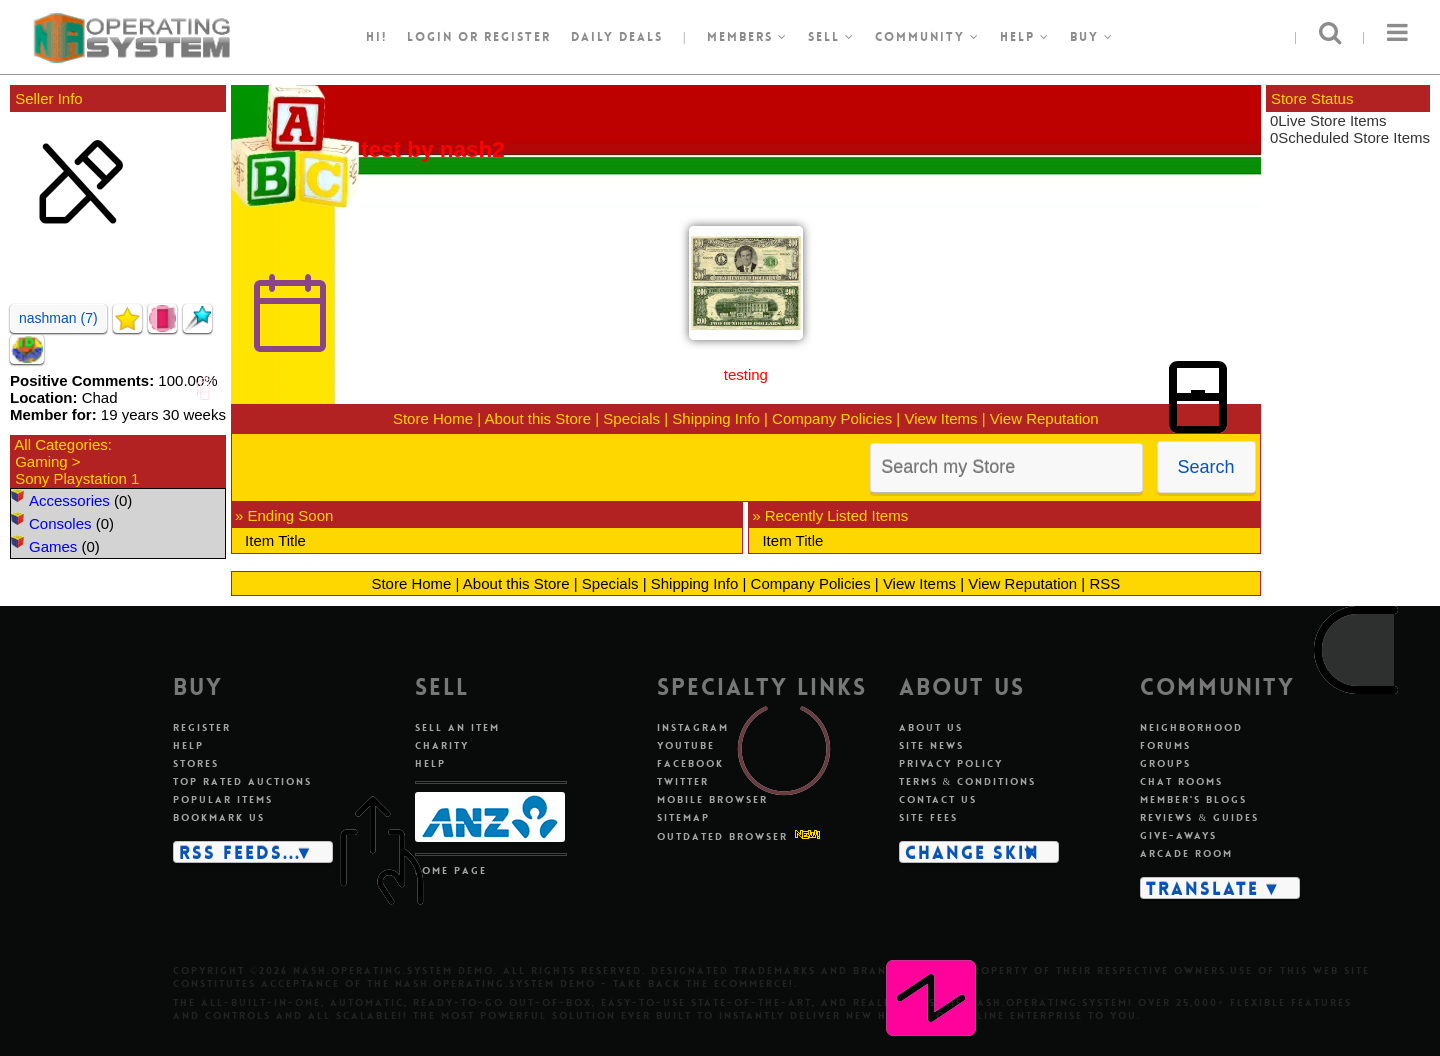 The image size is (1440, 1056). I want to click on view or open calendar, so click(290, 316).